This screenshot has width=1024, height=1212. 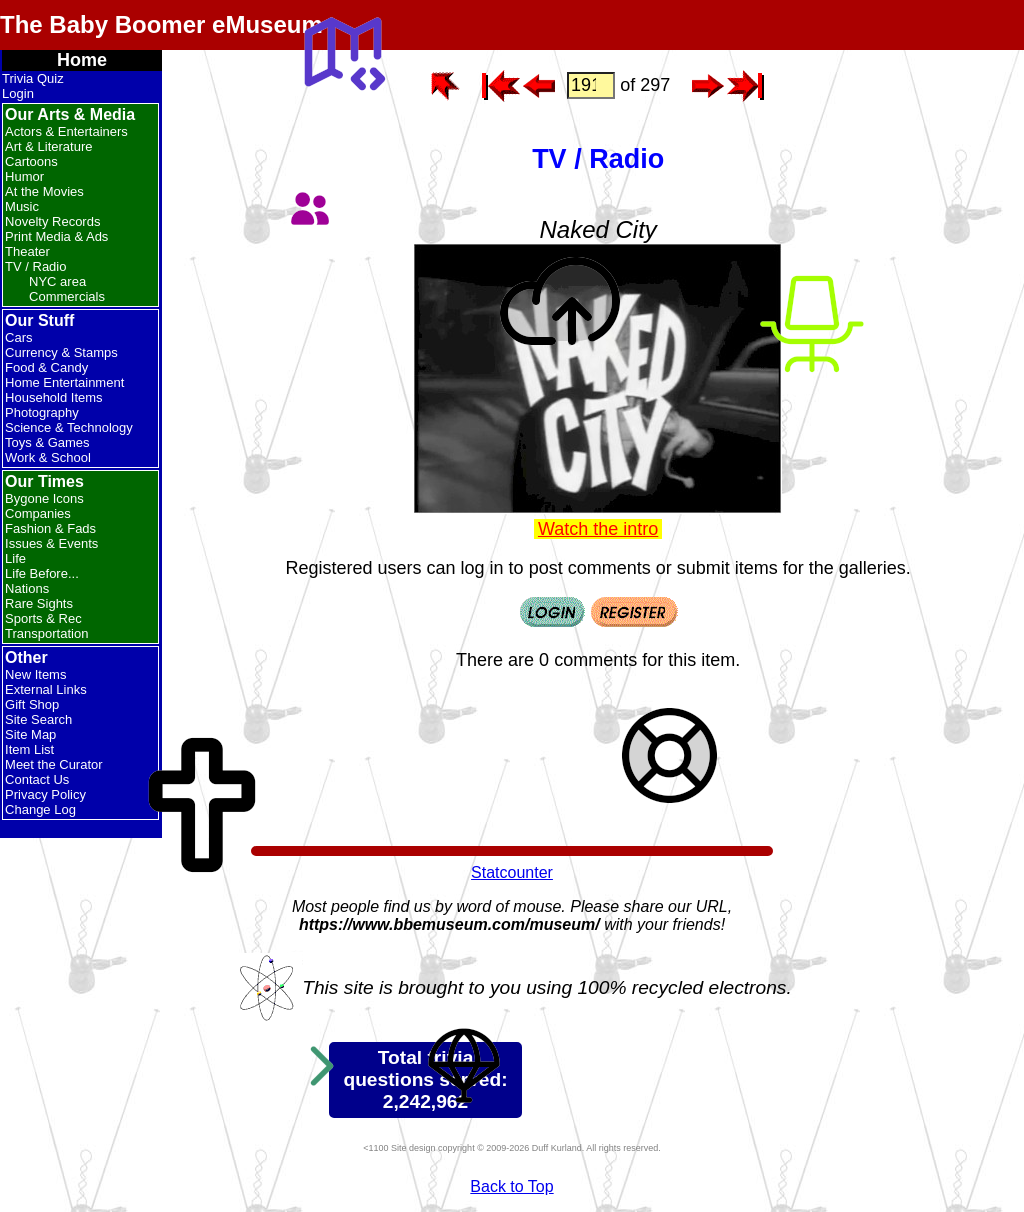 I want to click on indicates a religious or faith-based feature, so click(x=202, y=805).